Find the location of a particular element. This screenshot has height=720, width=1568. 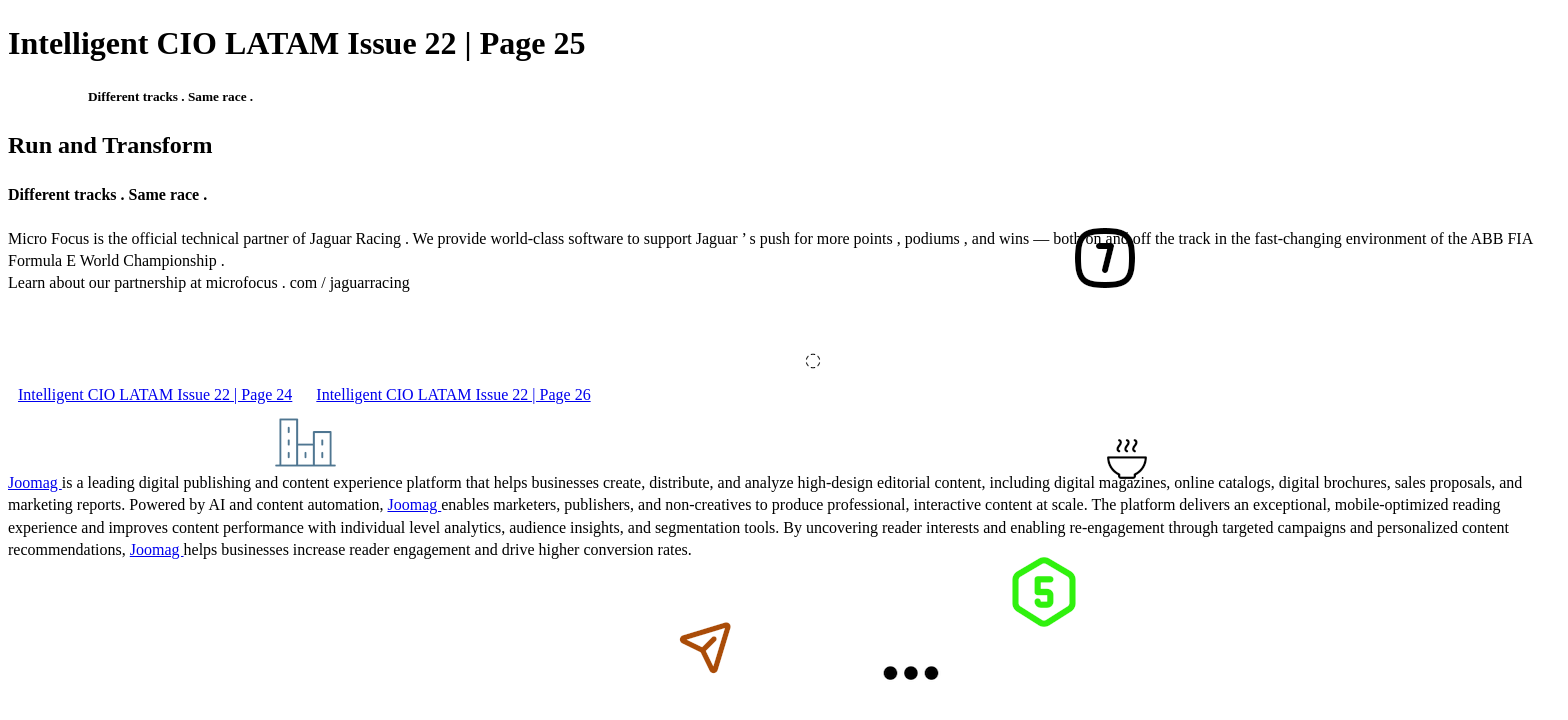

indicates step 5 in a multi-step process is located at coordinates (1044, 592).